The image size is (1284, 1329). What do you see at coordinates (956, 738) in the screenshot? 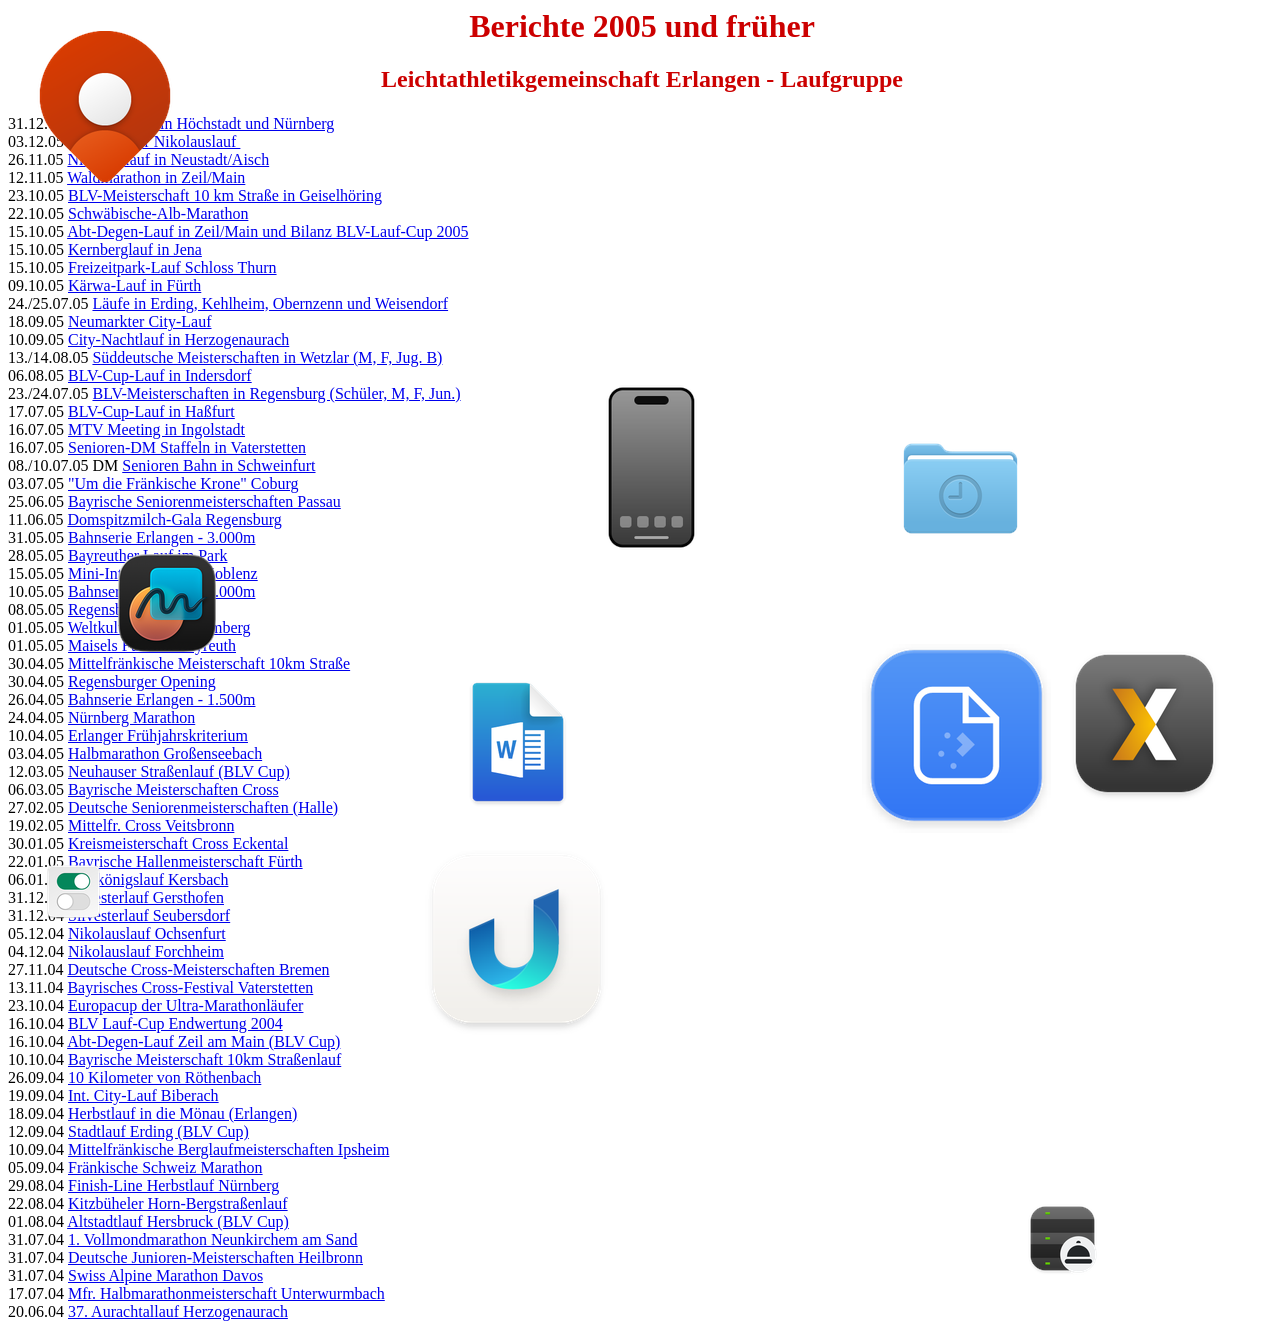
I see `configure default apps for file types` at bounding box center [956, 738].